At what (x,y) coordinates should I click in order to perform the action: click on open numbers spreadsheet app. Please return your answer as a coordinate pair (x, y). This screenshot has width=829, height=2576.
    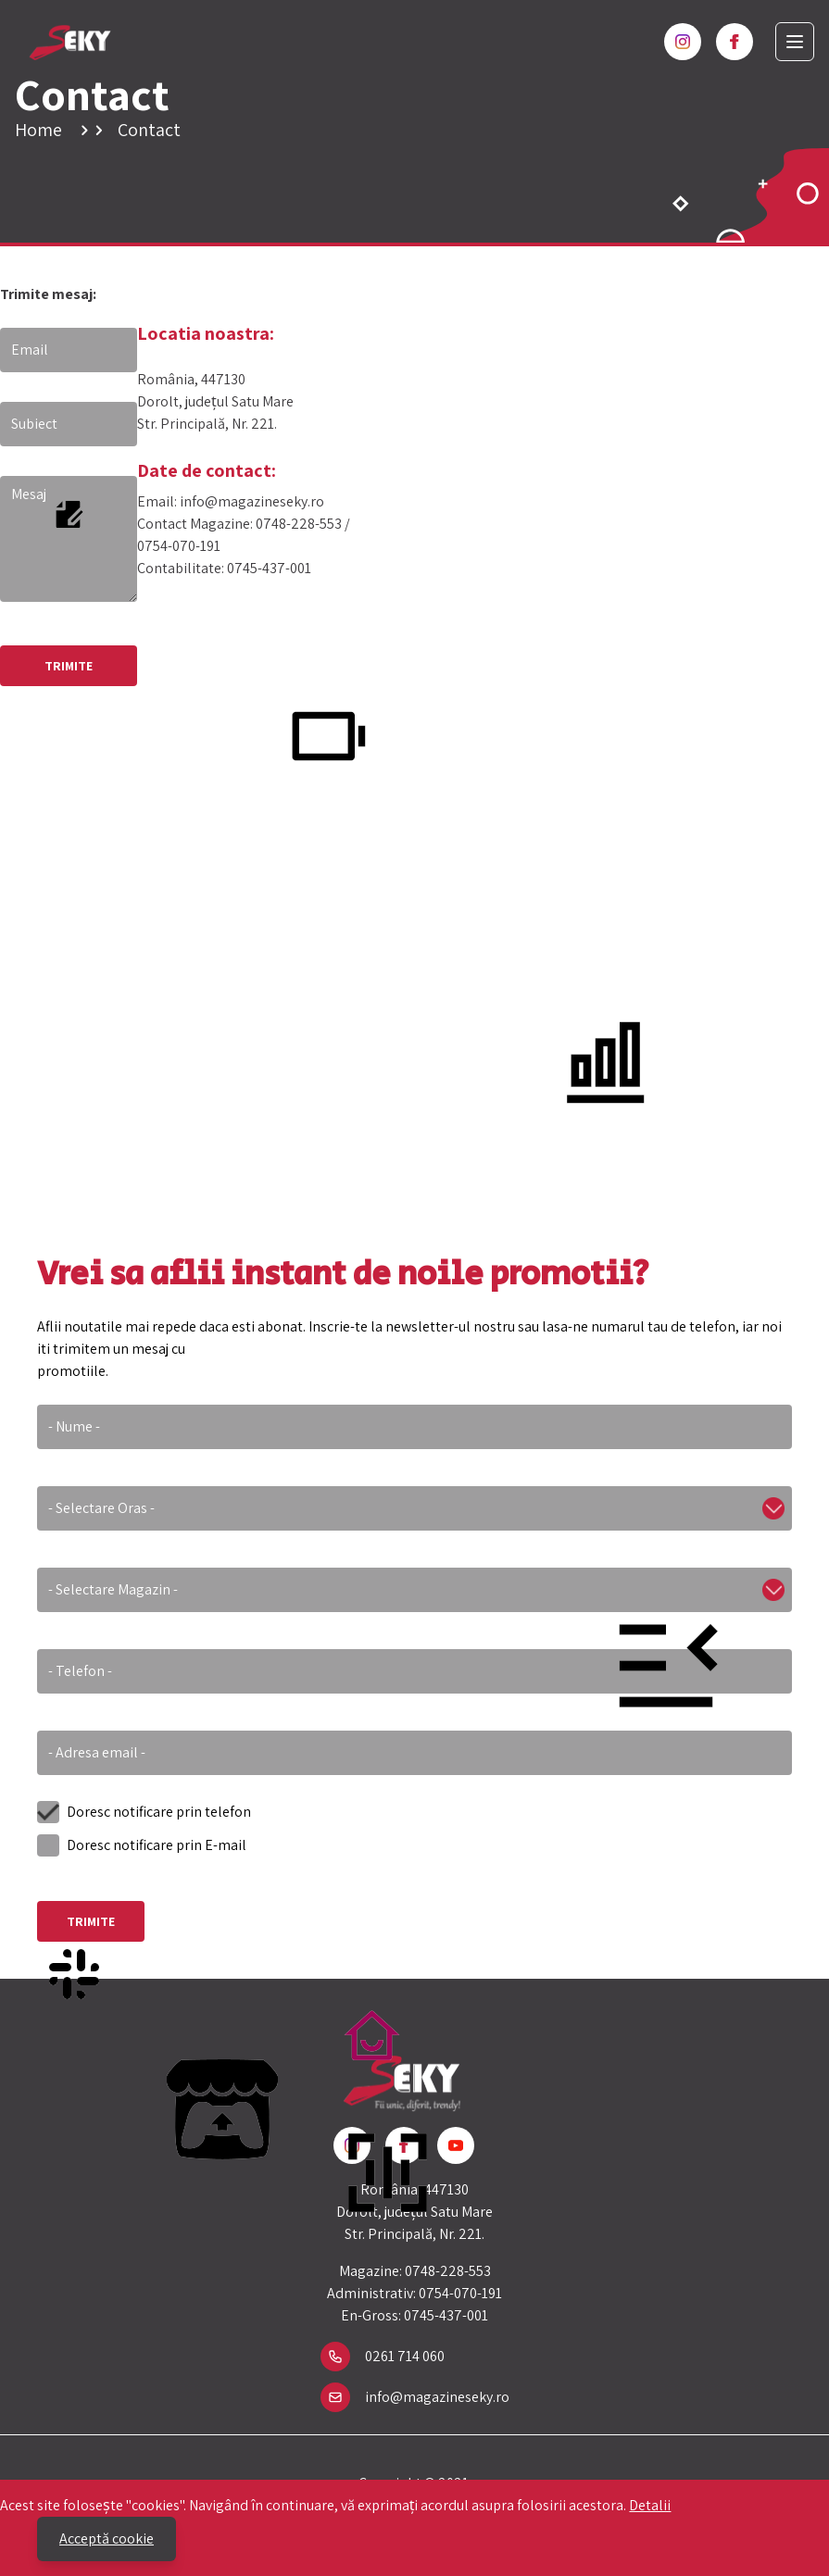
    Looking at the image, I should click on (603, 1062).